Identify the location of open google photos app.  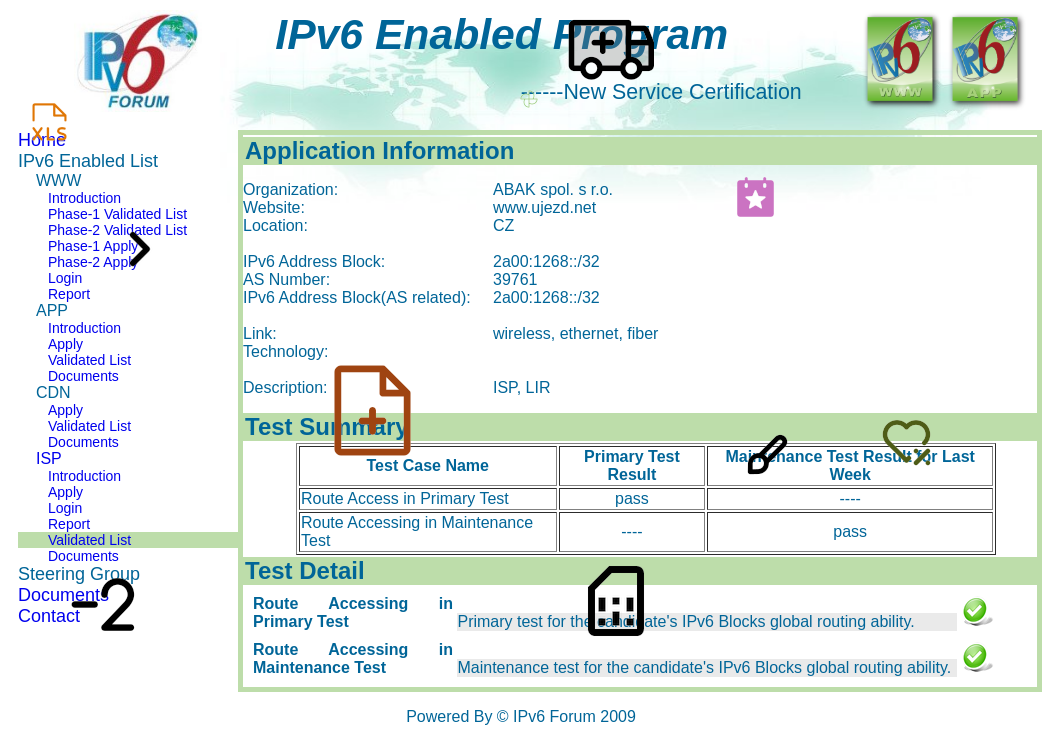
(529, 99).